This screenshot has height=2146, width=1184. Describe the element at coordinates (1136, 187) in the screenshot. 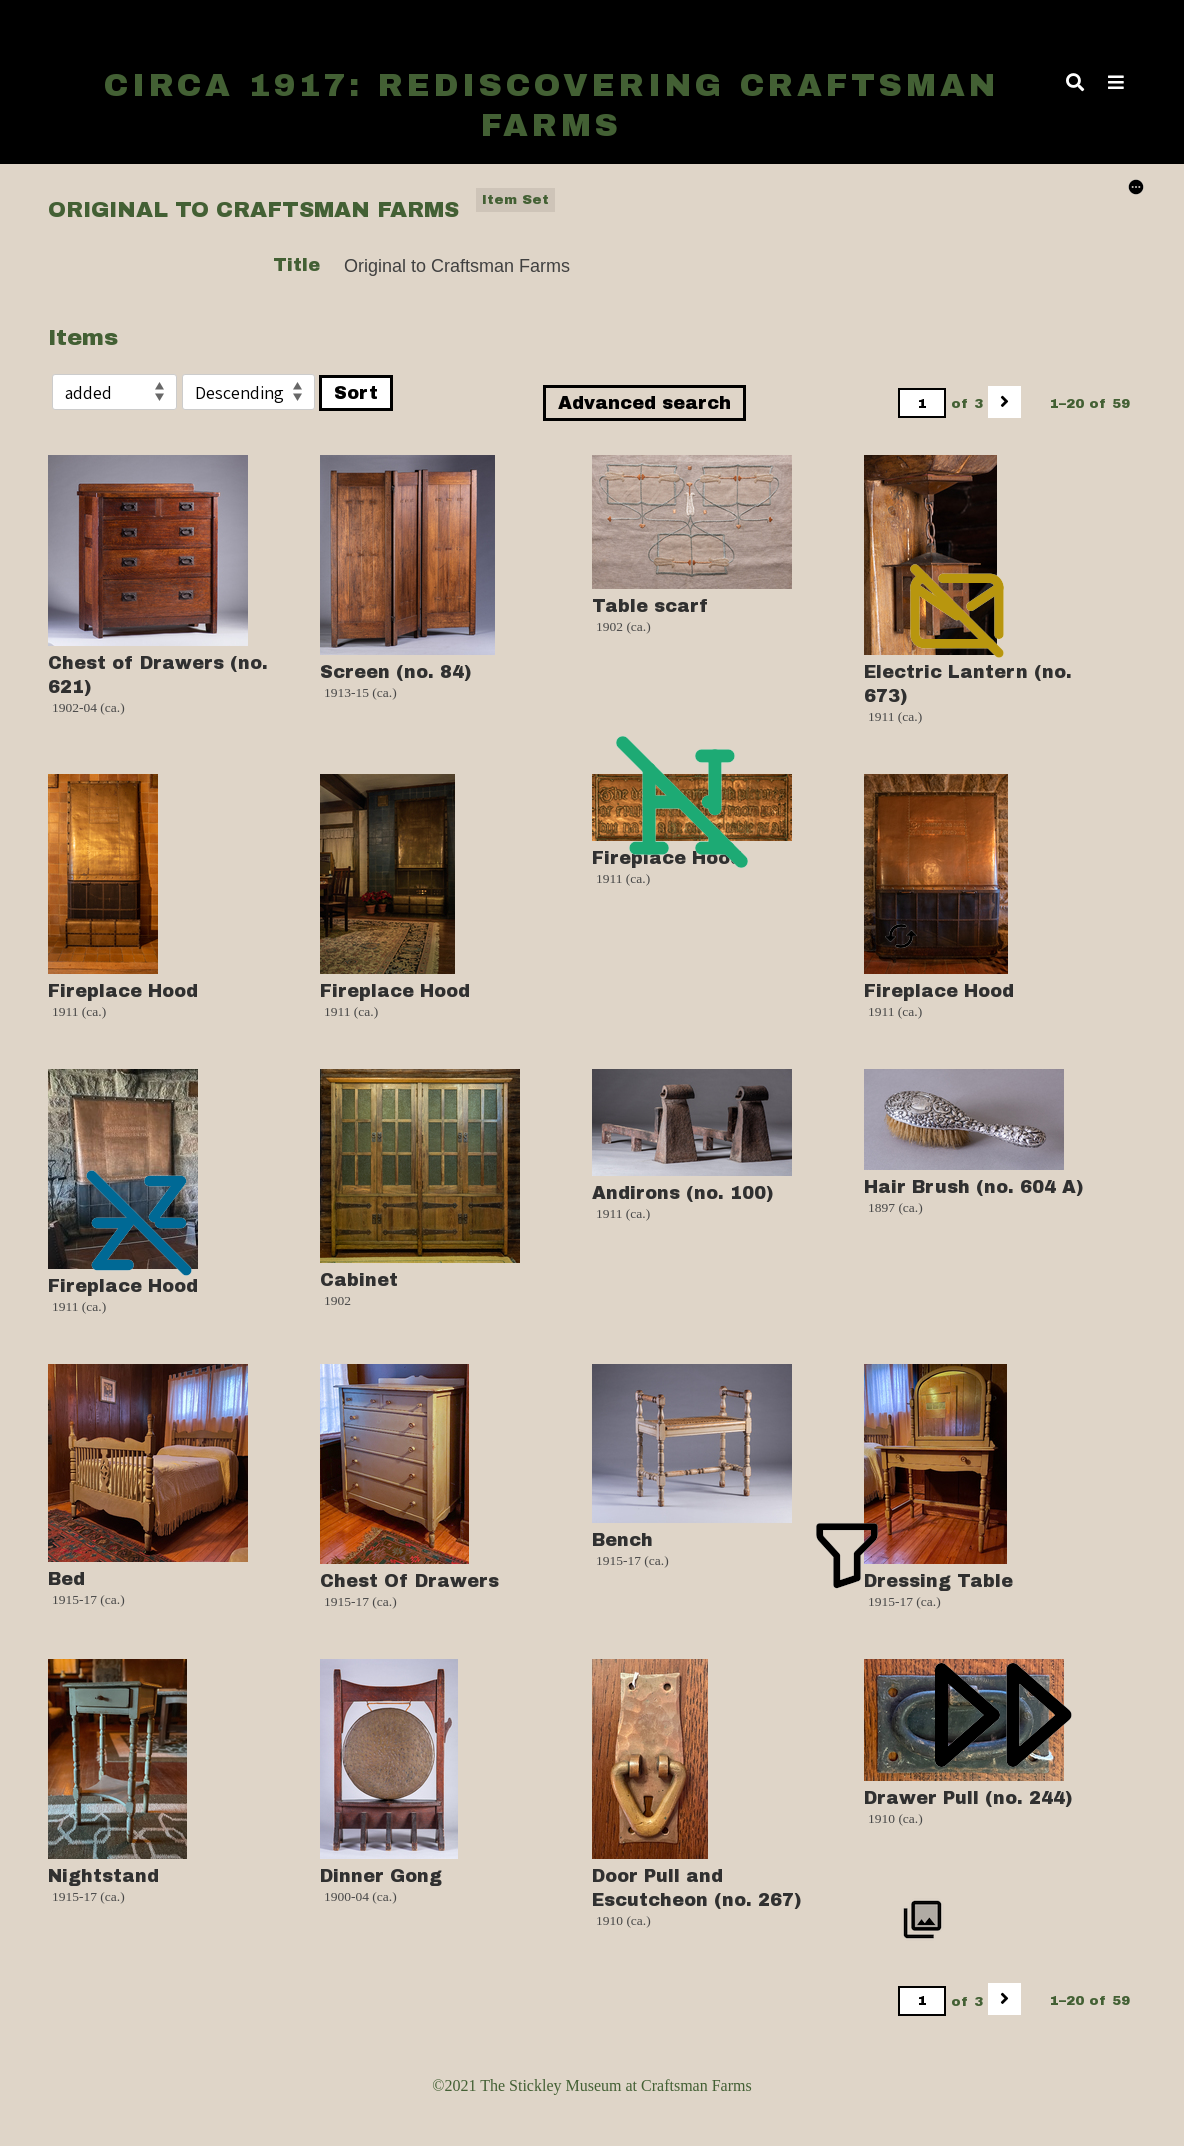

I see `access more options or actions` at that location.